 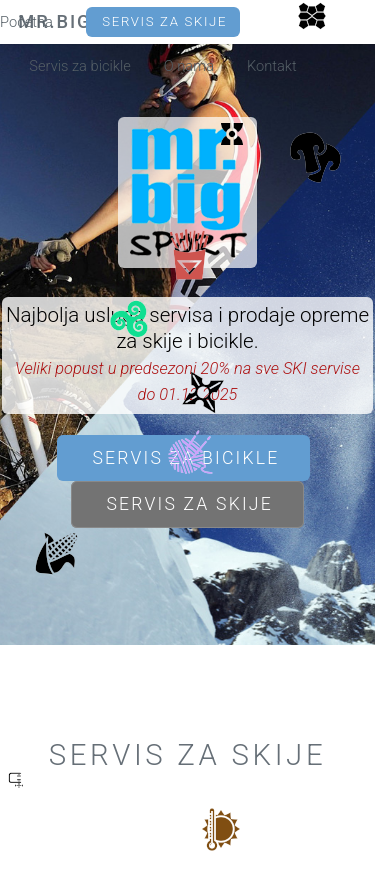 I want to click on radiation or hazard warning indicator, so click(x=232, y=134).